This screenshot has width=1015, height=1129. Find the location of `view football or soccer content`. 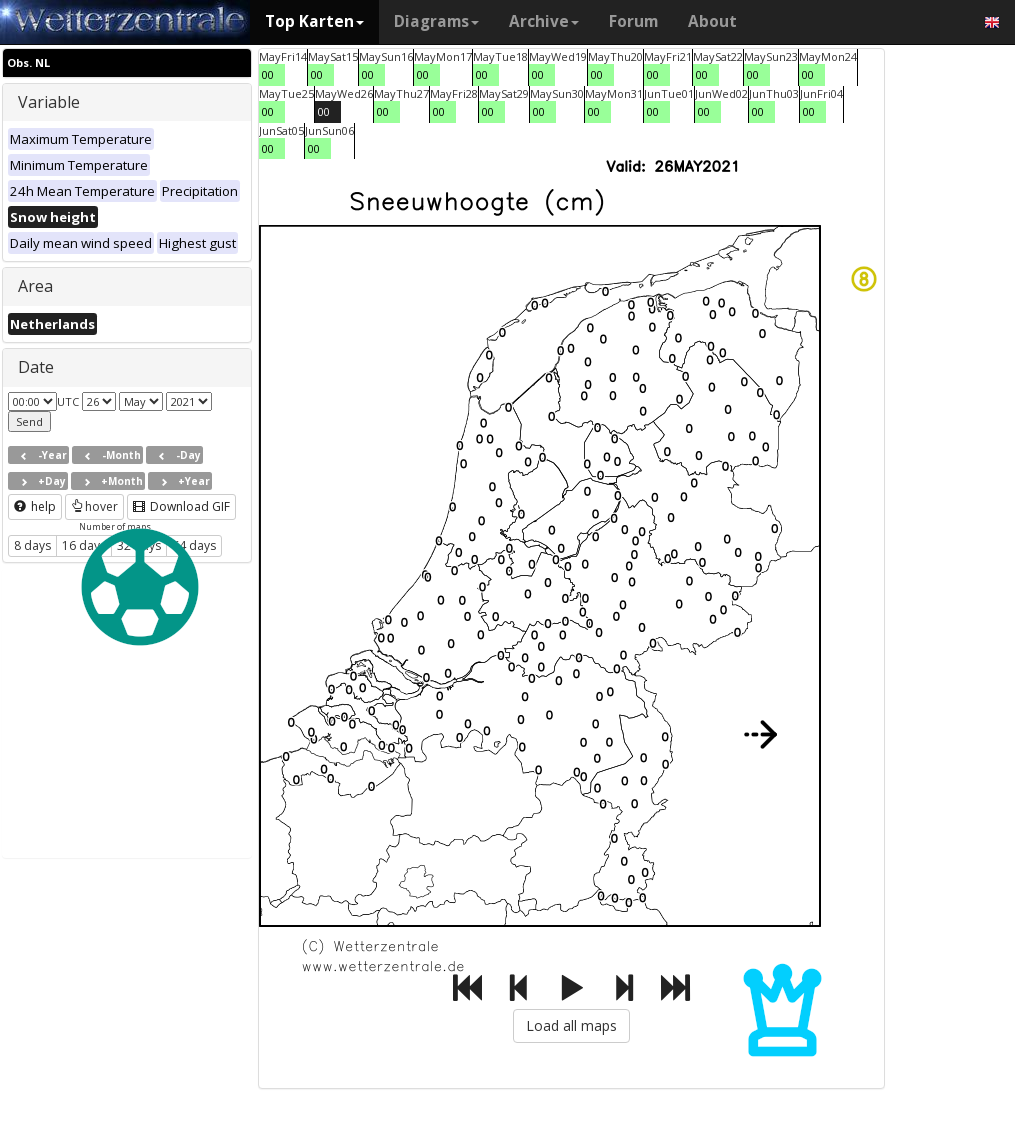

view football or soccer content is located at coordinates (140, 587).